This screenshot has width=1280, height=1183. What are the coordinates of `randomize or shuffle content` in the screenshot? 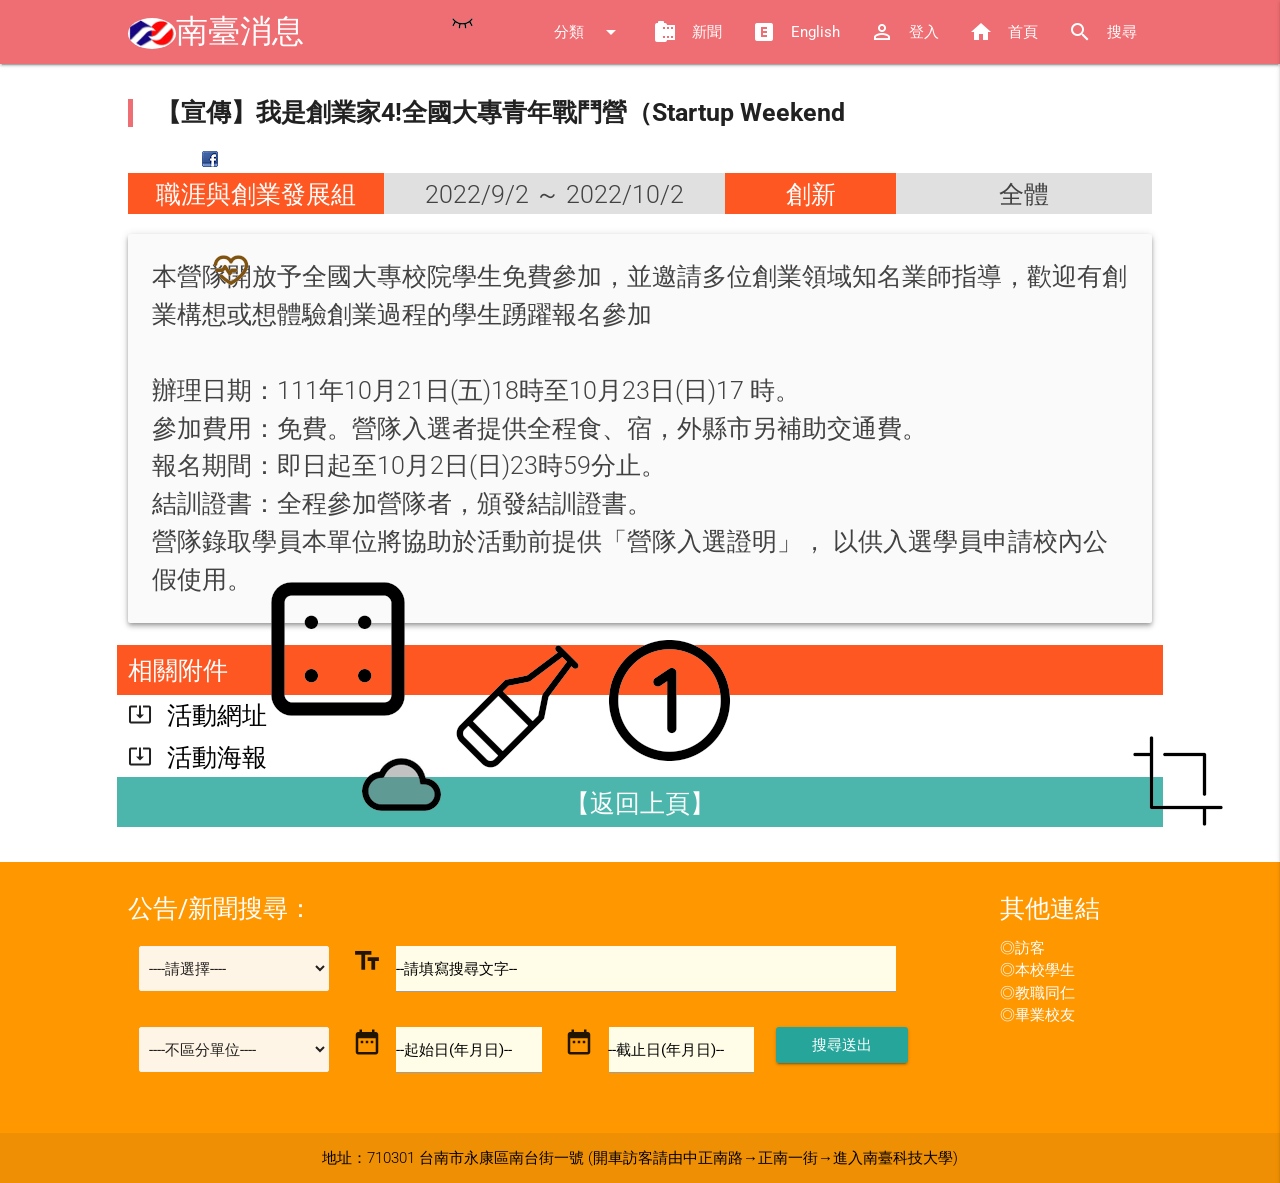 It's located at (338, 649).